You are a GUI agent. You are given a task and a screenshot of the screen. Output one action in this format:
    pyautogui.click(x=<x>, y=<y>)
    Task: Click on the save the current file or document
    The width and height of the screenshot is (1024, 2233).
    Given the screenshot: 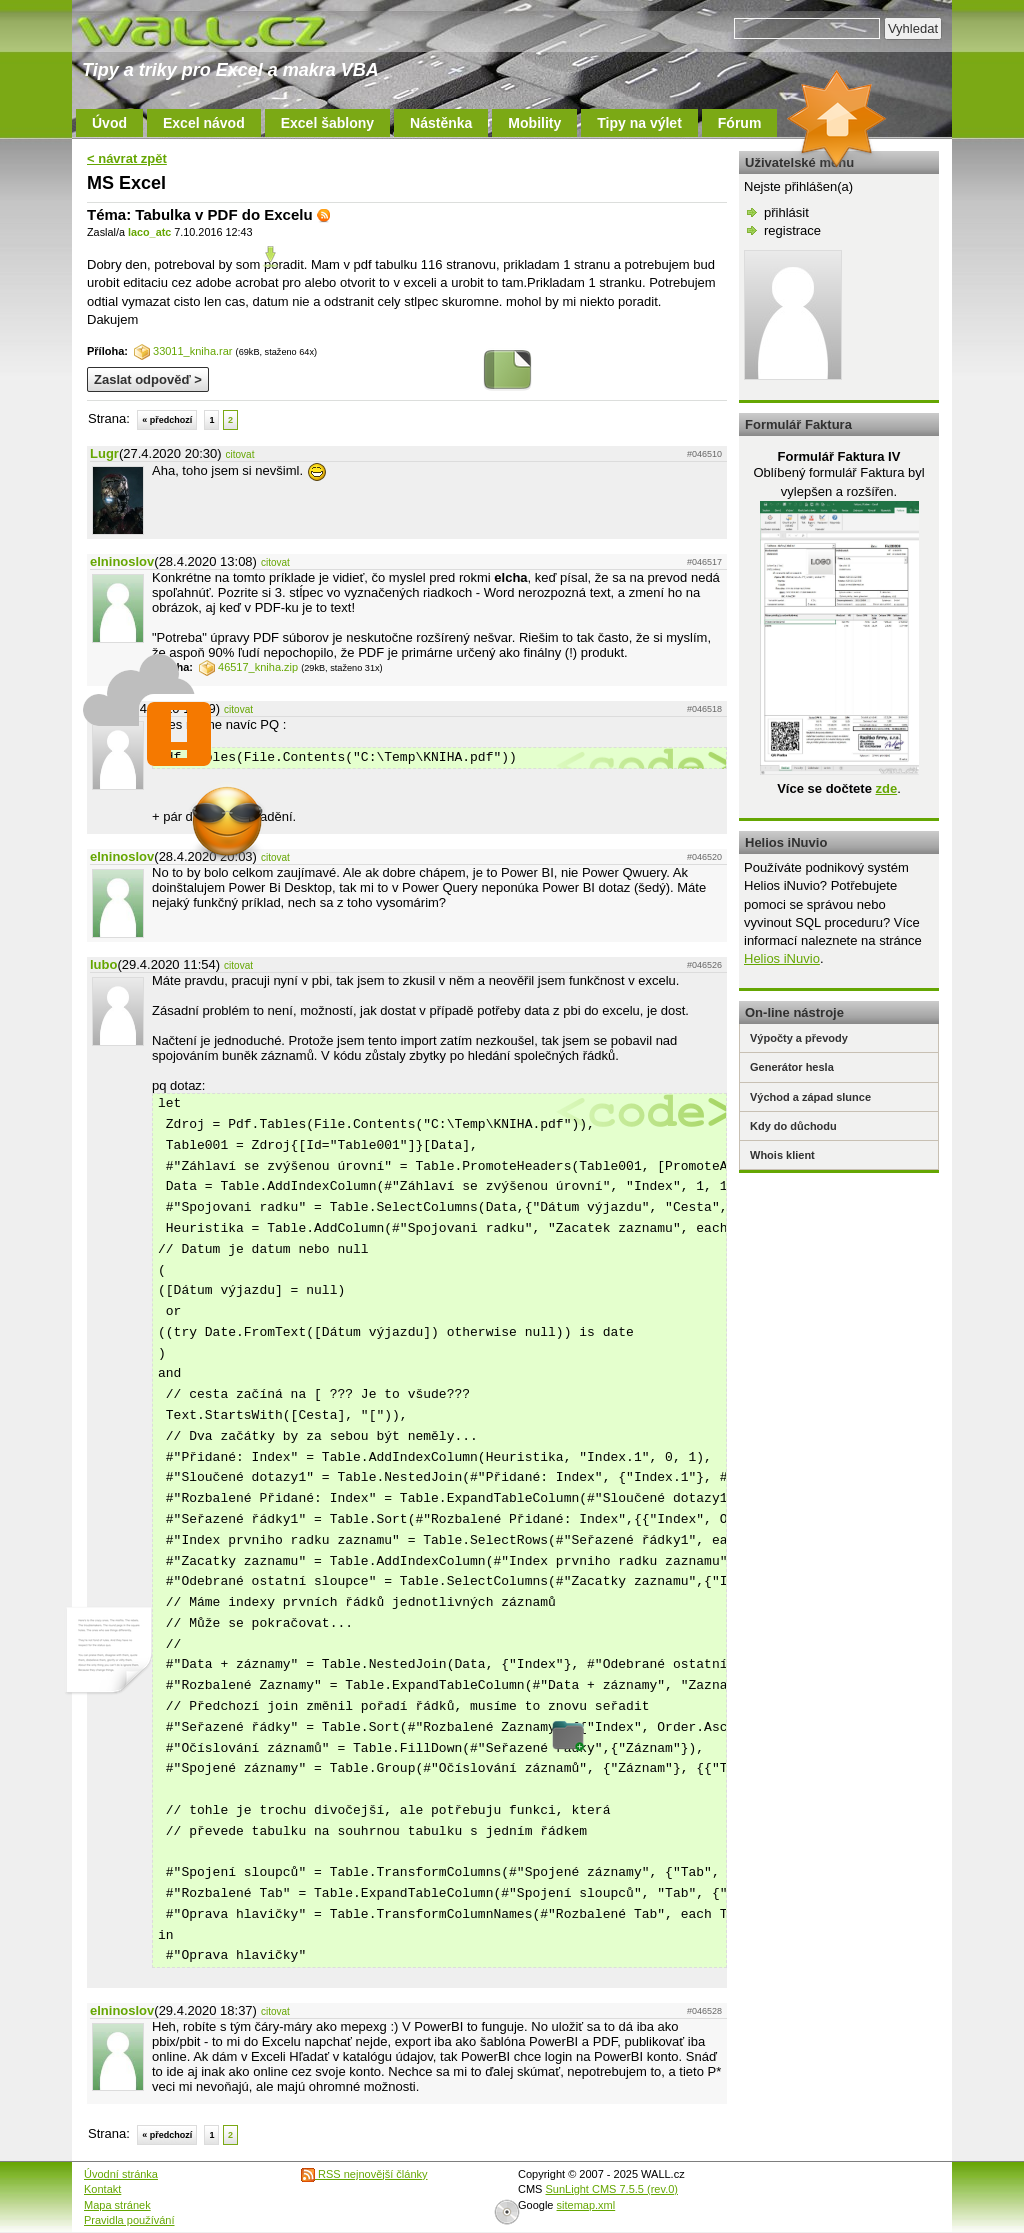 What is the action you would take?
    pyautogui.click(x=270, y=254)
    